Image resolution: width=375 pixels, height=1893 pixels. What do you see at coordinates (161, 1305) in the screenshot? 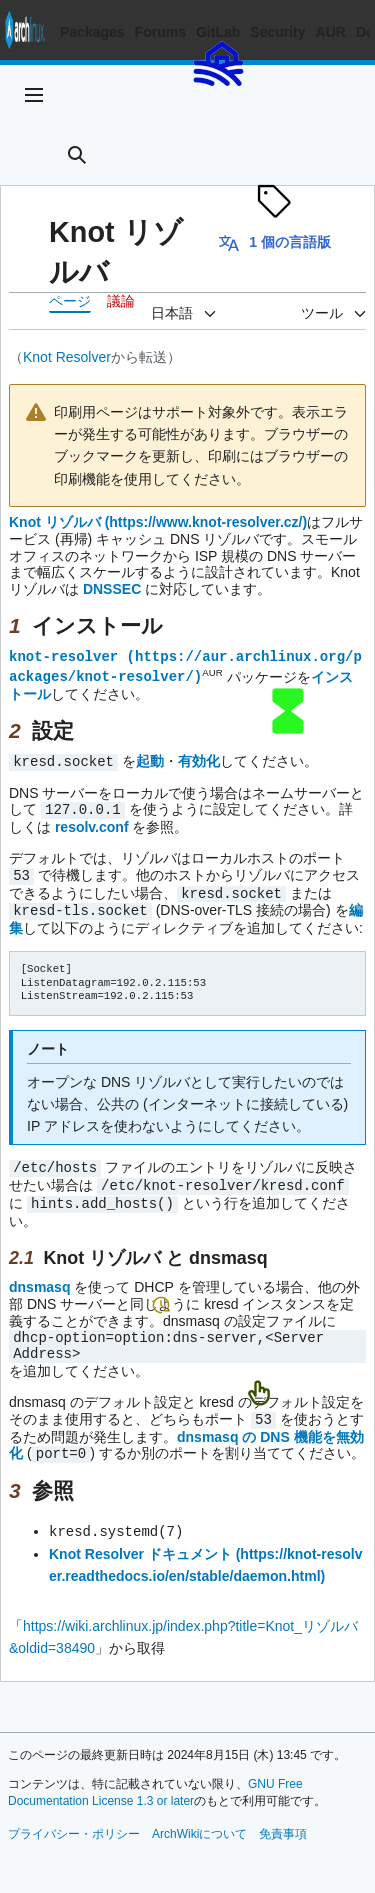
I see `remove time or reduce duration` at bounding box center [161, 1305].